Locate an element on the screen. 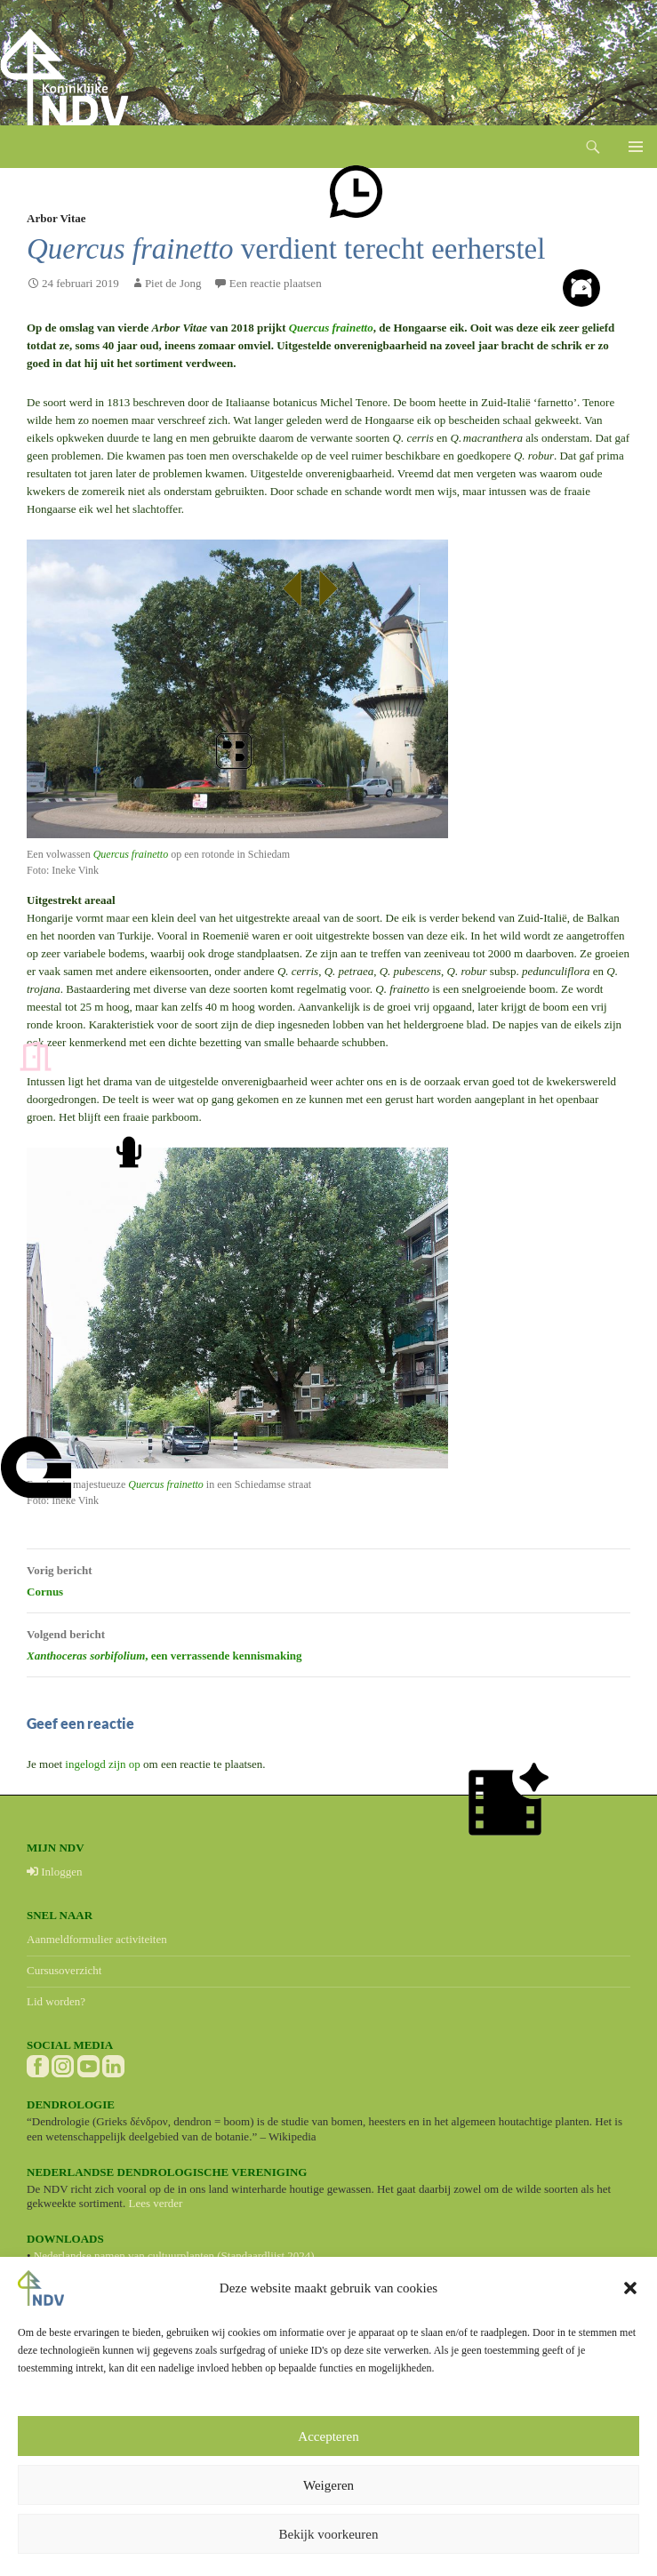 This screenshot has height=2576, width=657. visit porkbun domain registrar website is located at coordinates (581, 288).